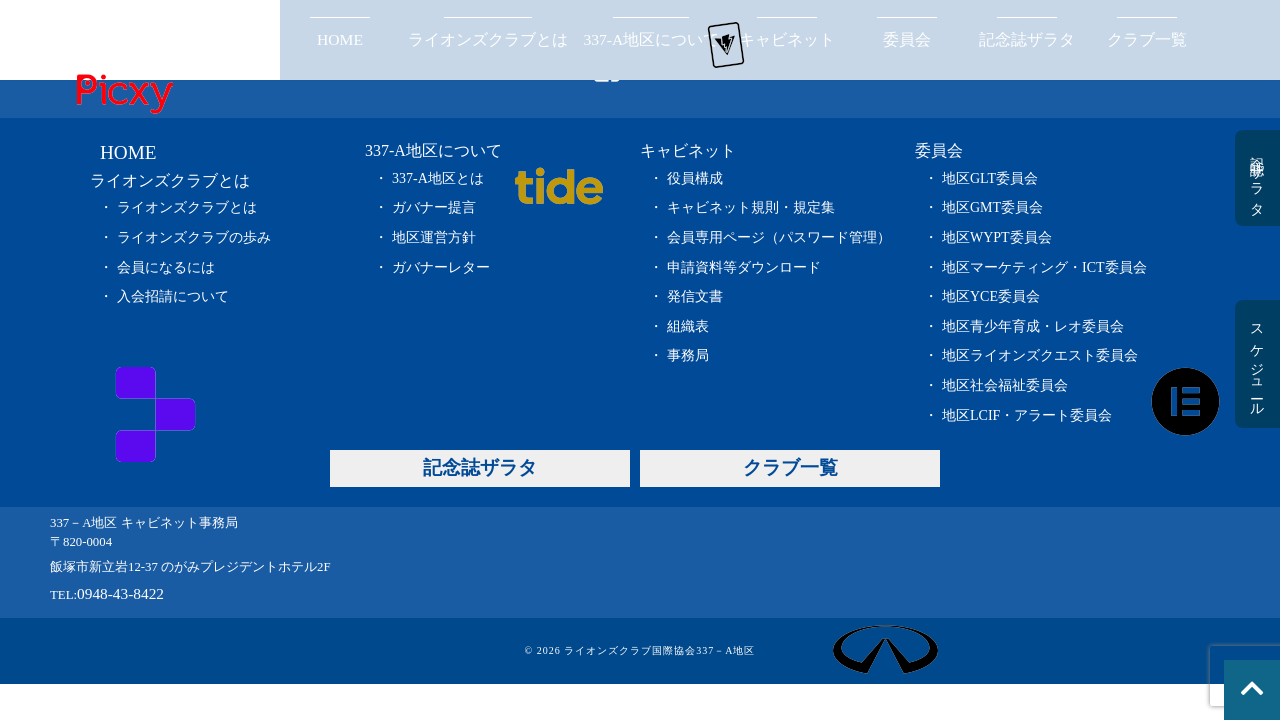 The image size is (1280, 720). I want to click on open VitePress documentation site, so click(726, 45).